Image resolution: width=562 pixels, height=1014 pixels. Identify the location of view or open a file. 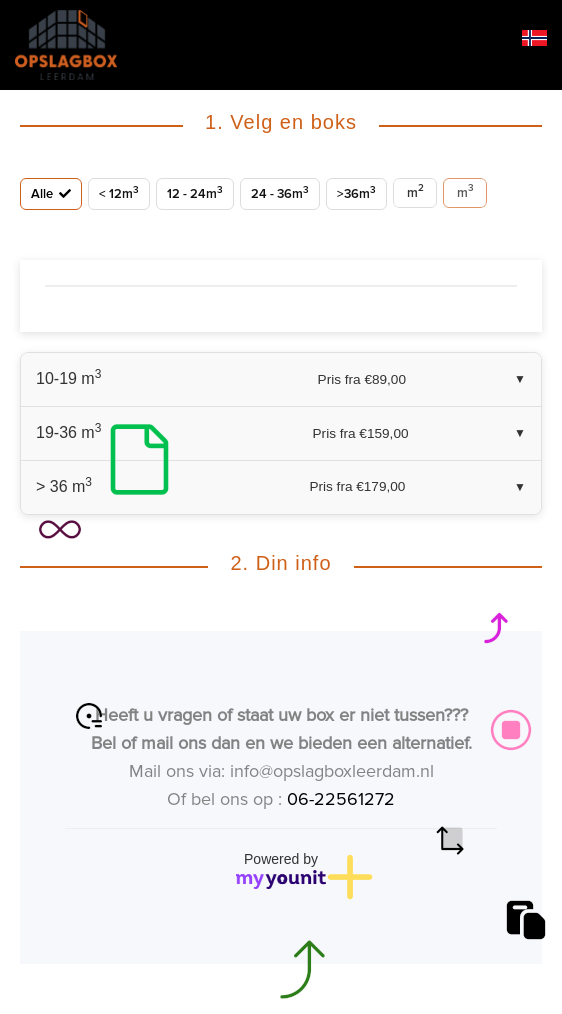
(139, 459).